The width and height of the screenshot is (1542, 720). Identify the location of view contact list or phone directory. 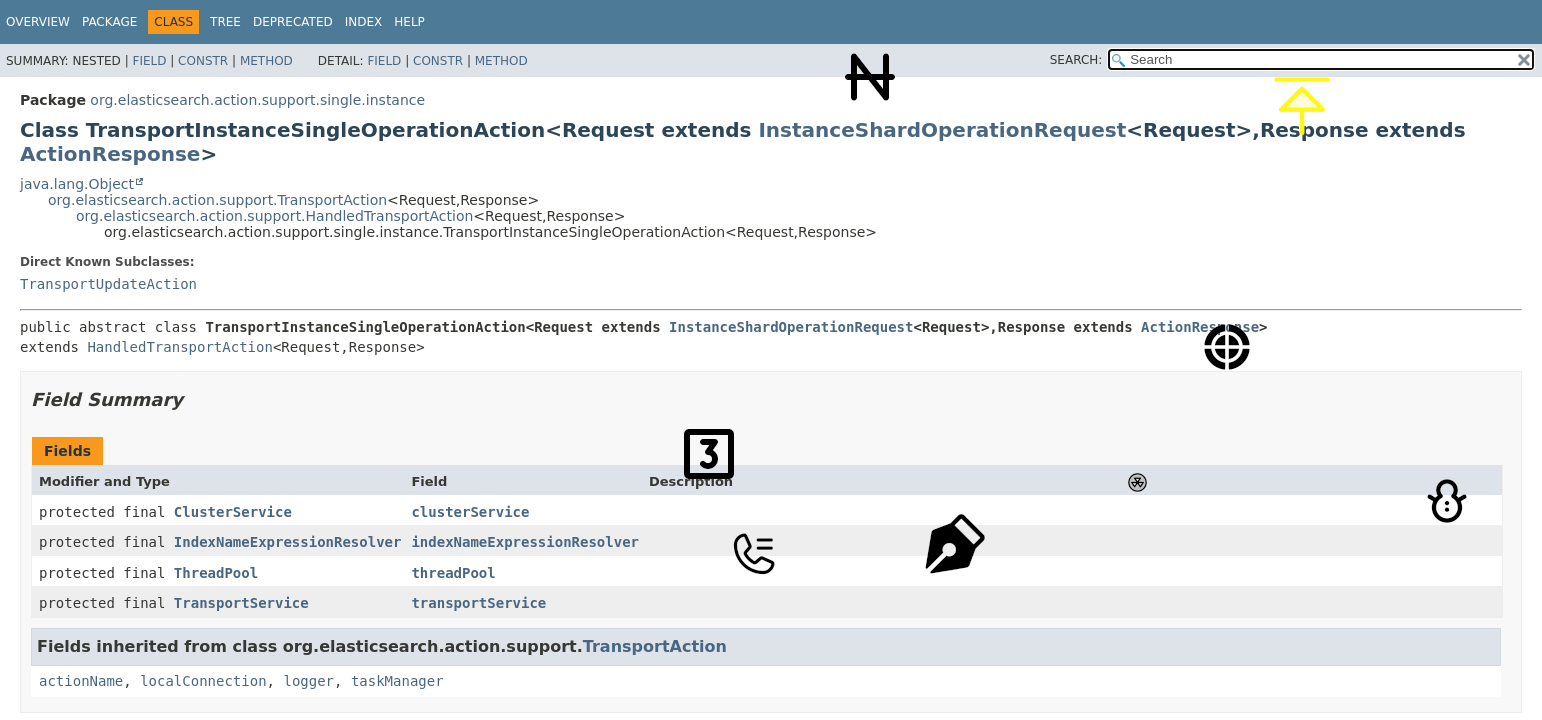
(755, 553).